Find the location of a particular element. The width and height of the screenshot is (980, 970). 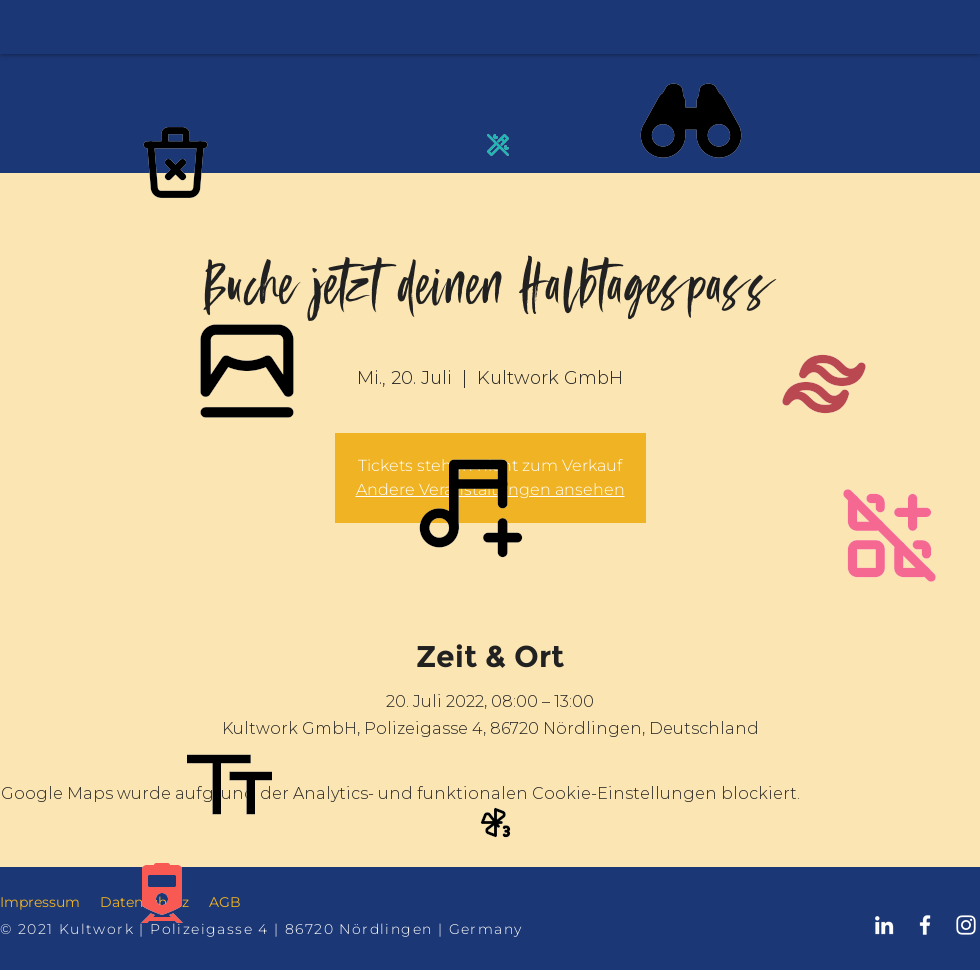

search or explore content is located at coordinates (691, 113).